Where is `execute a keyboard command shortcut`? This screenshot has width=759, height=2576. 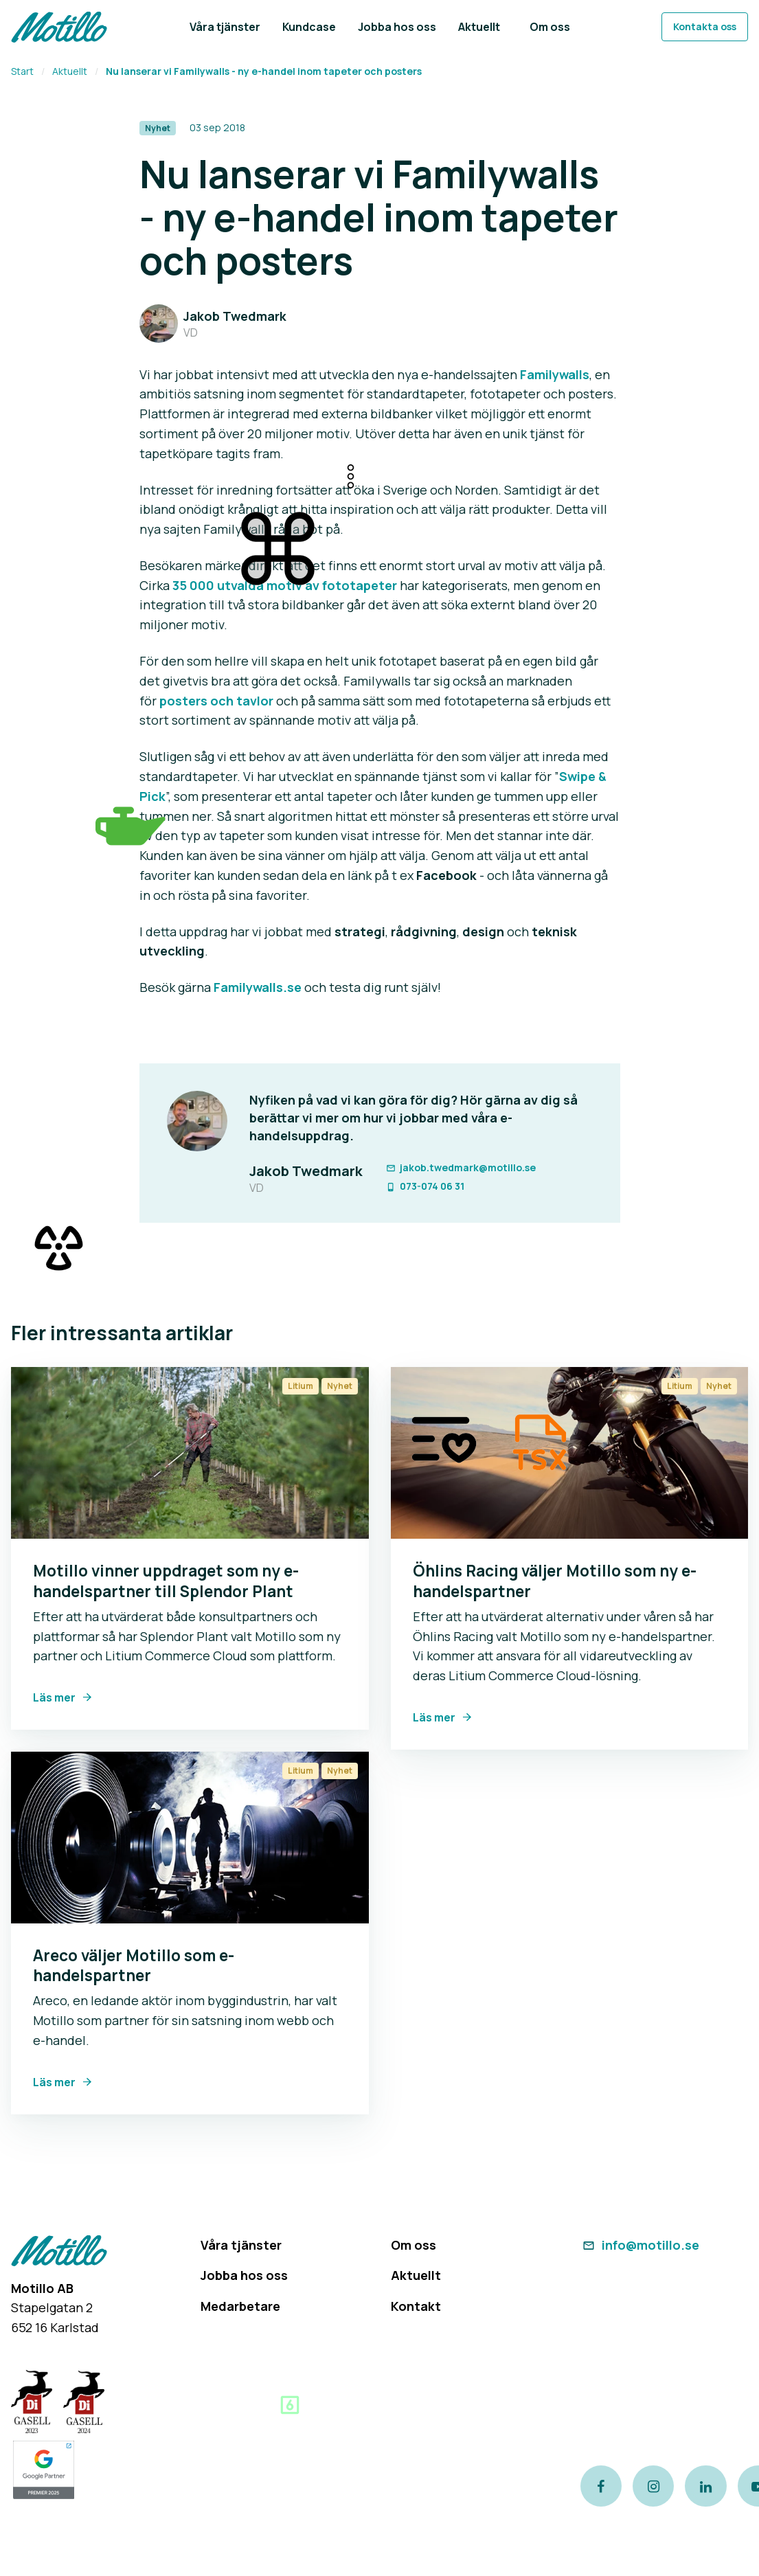 execute a keyboard command shortcut is located at coordinates (277, 548).